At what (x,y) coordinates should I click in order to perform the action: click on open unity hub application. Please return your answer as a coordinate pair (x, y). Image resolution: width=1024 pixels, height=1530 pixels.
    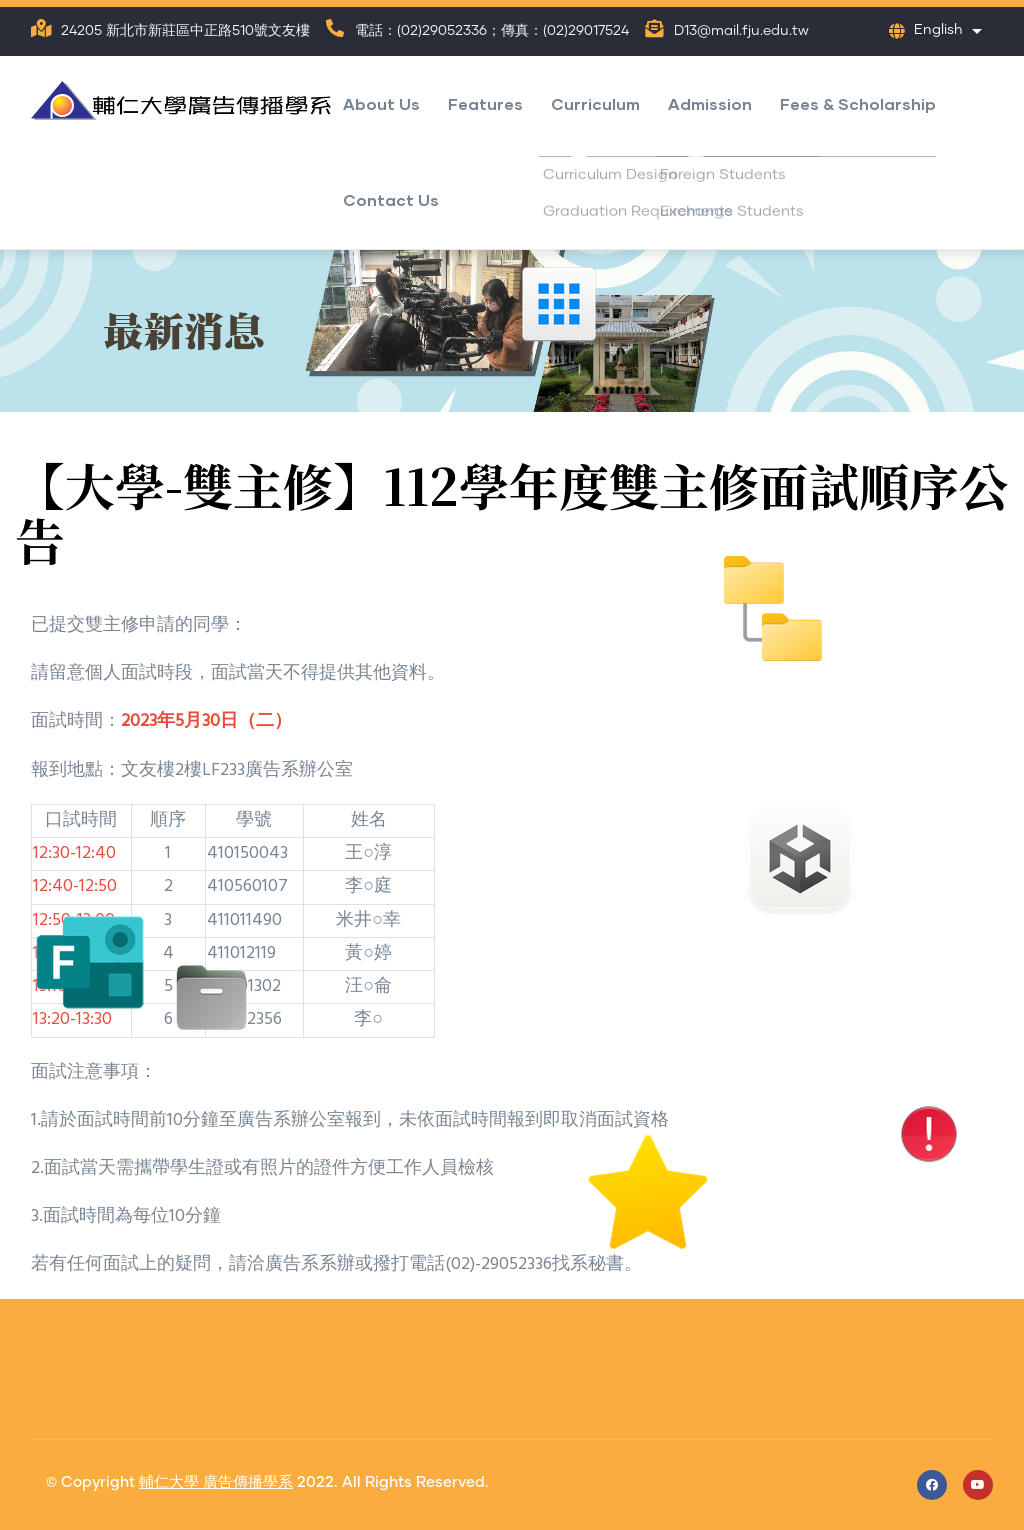
    Looking at the image, I should click on (800, 859).